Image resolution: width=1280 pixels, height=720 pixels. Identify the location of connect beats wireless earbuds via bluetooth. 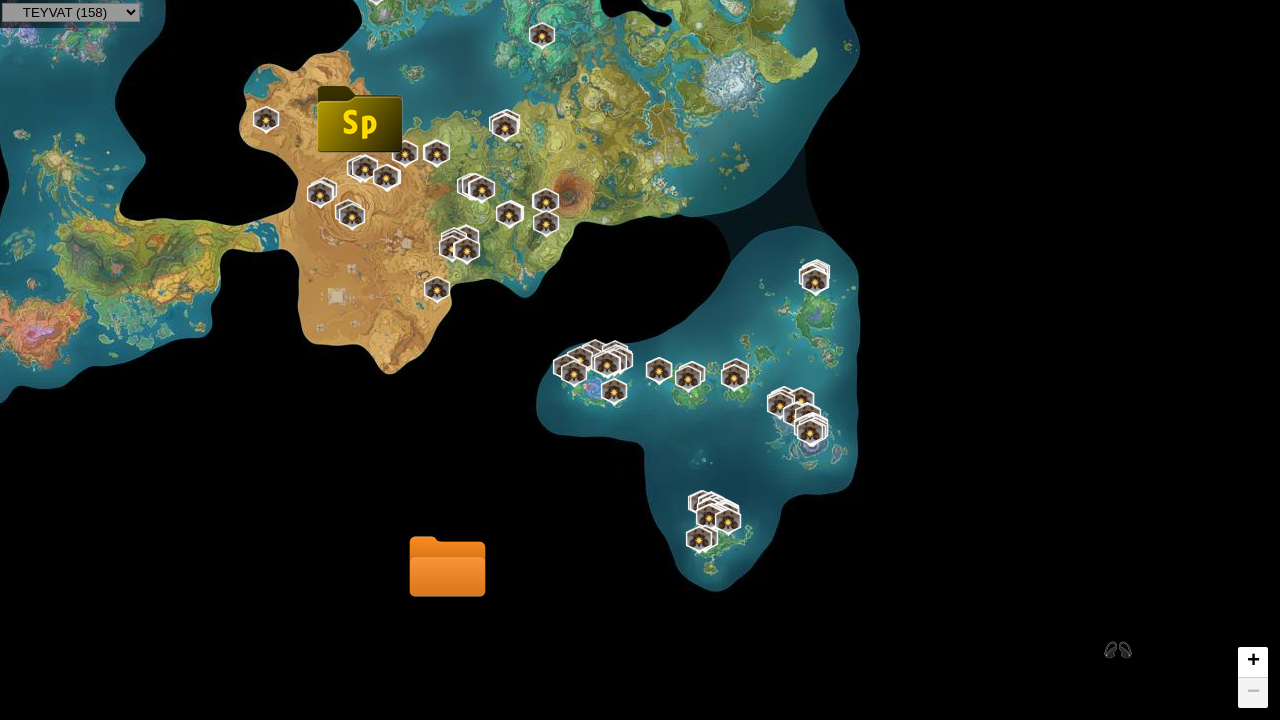
(1118, 651).